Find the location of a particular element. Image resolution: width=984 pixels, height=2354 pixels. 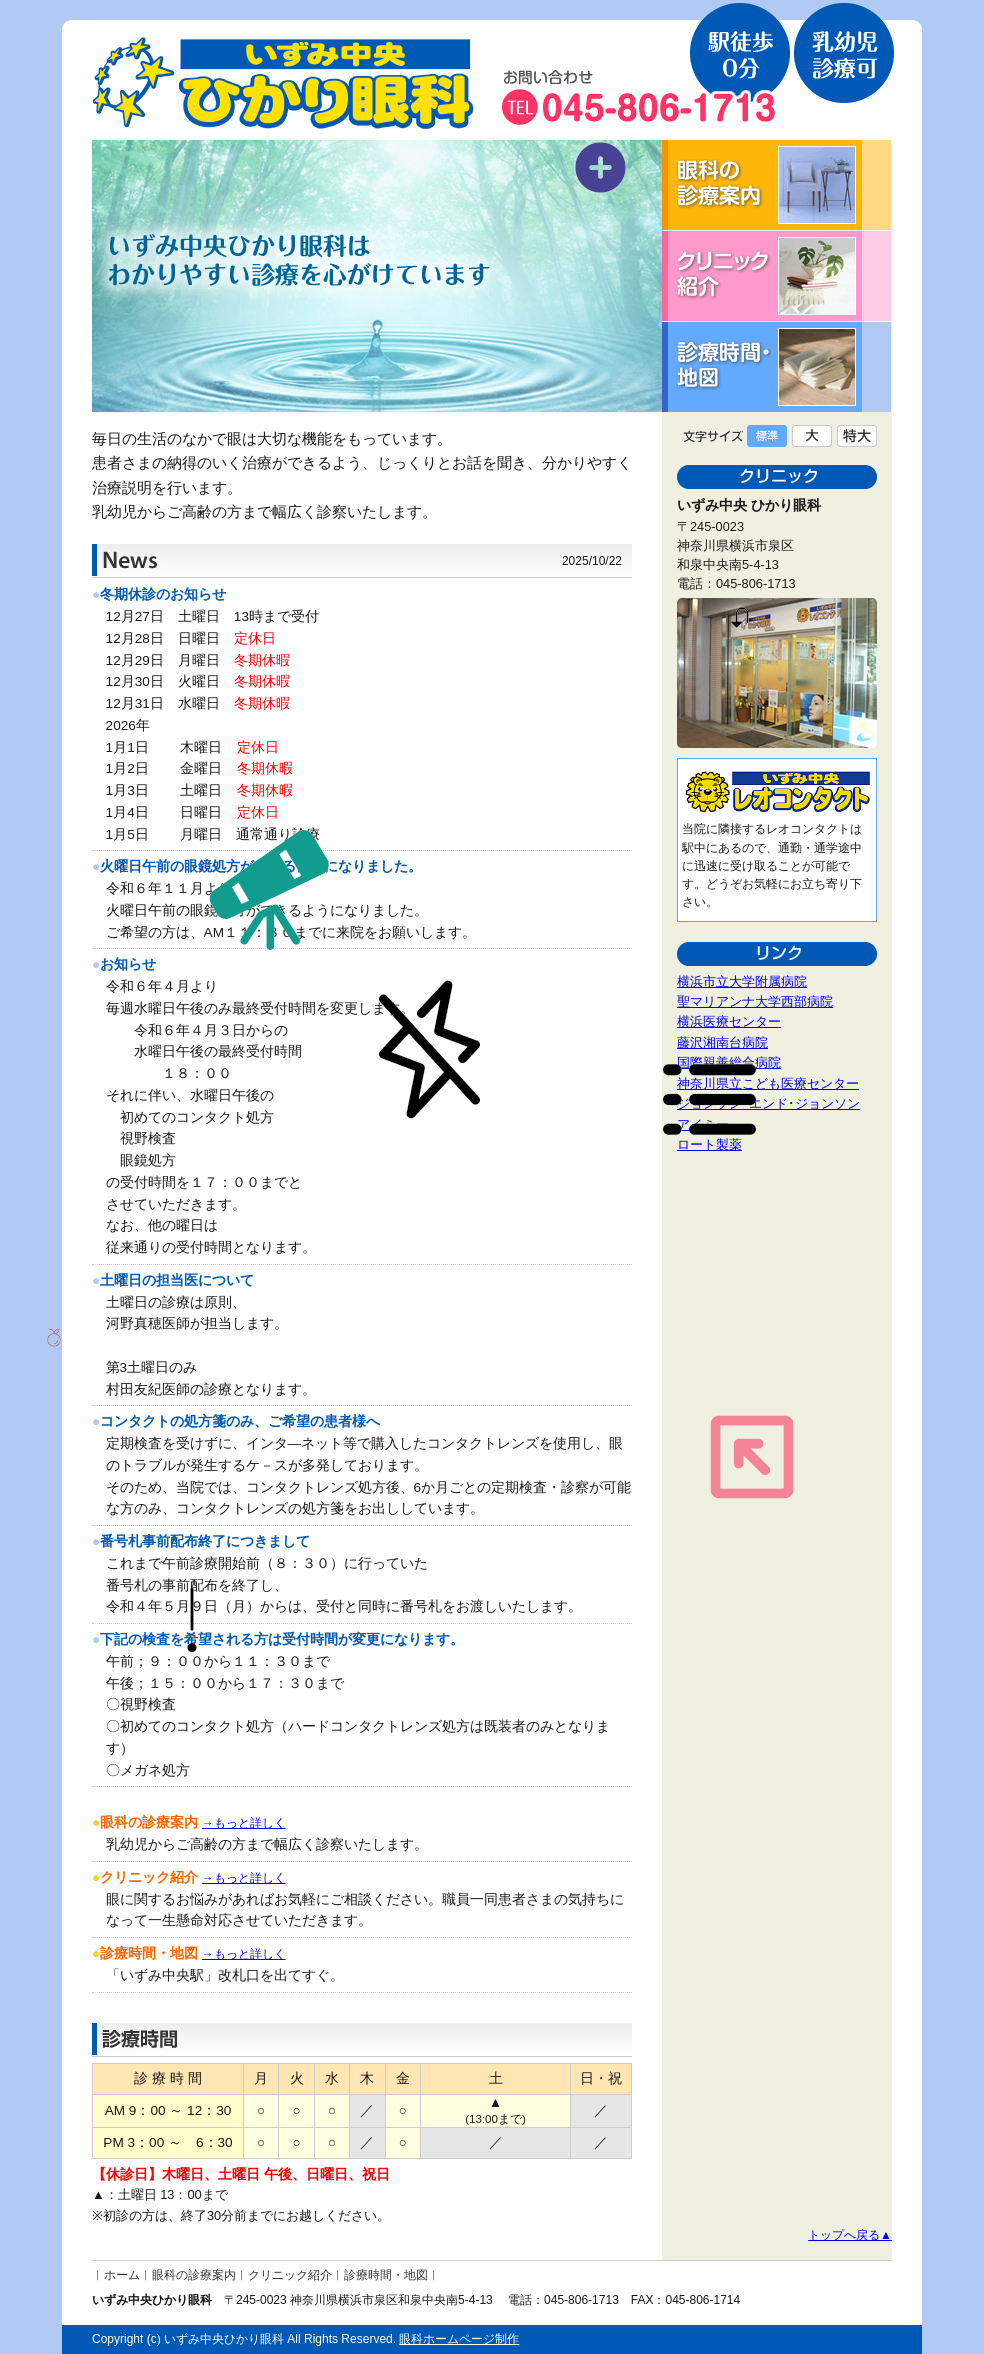

indicates fruit or produce category is located at coordinates (54, 1338).